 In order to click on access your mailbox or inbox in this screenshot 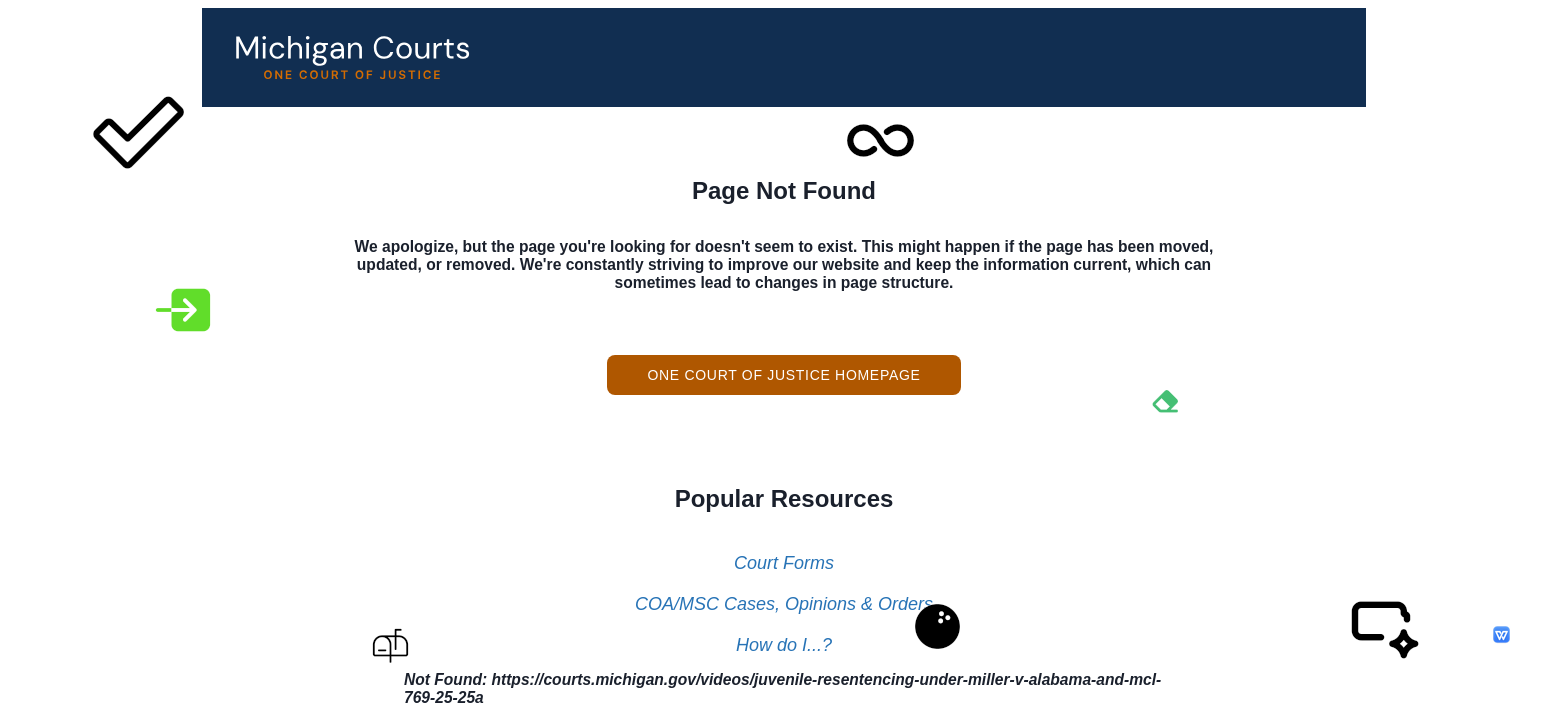, I will do `click(390, 646)`.